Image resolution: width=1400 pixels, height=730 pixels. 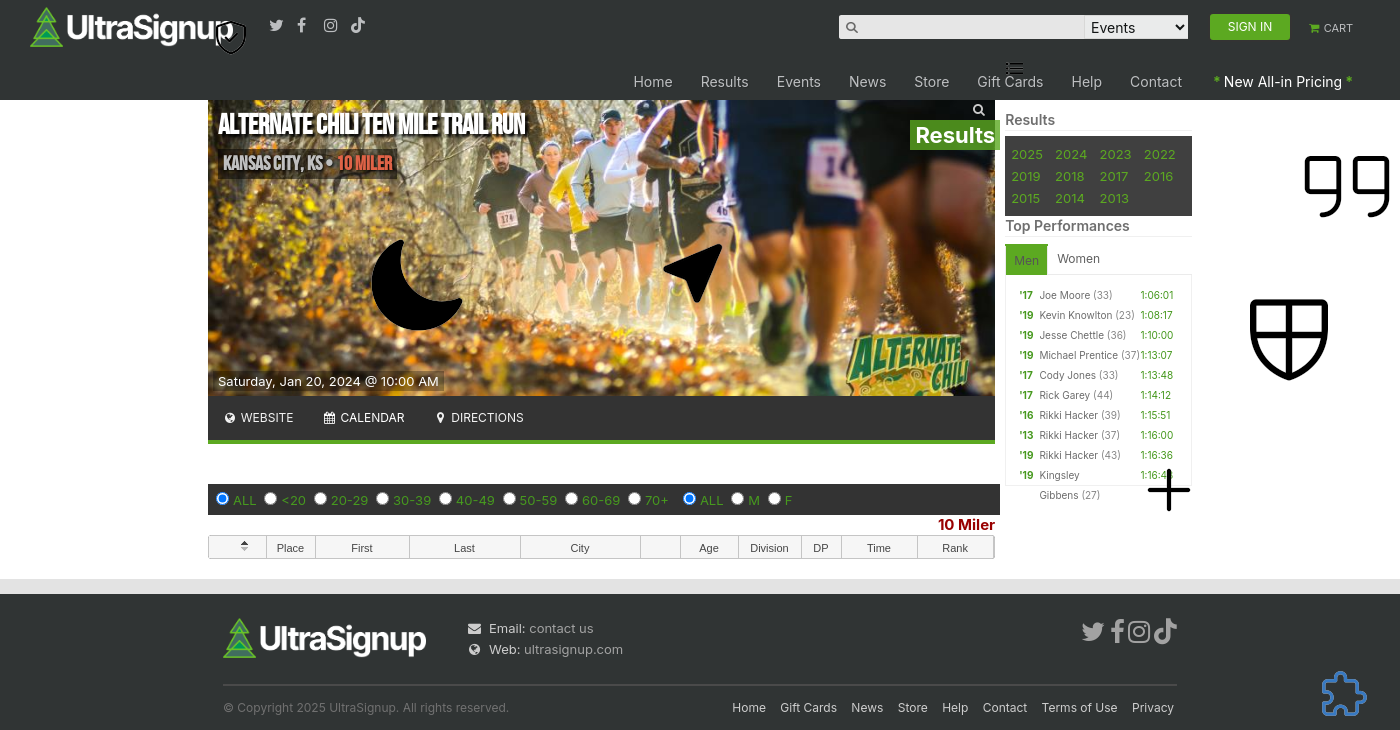 What do you see at coordinates (693, 272) in the screenshot?
I see `access nearby places or points of interest` at bounding box center [693, 272].